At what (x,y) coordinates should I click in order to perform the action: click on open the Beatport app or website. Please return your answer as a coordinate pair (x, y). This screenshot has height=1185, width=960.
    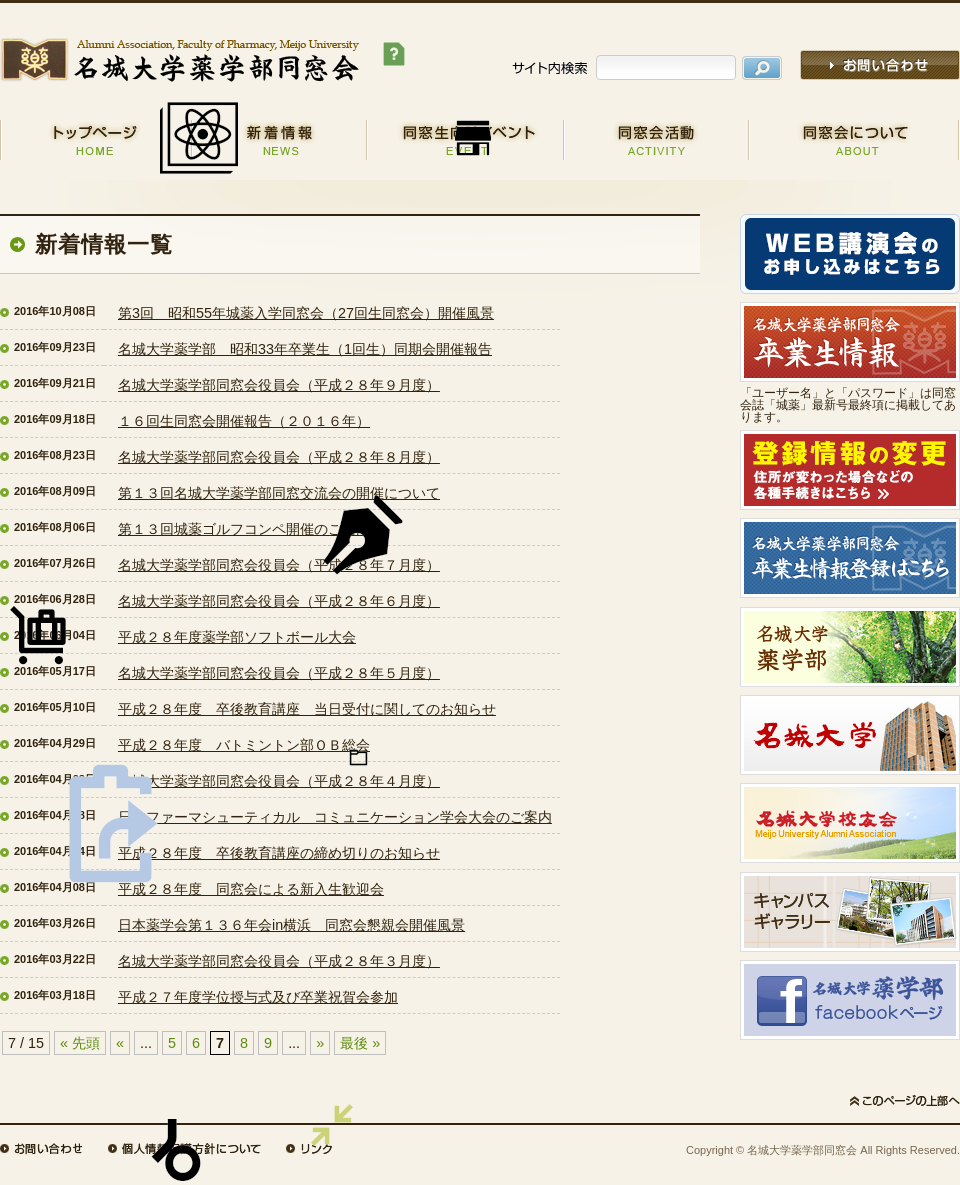
    Looking at the image, I should click on (176, 1150).